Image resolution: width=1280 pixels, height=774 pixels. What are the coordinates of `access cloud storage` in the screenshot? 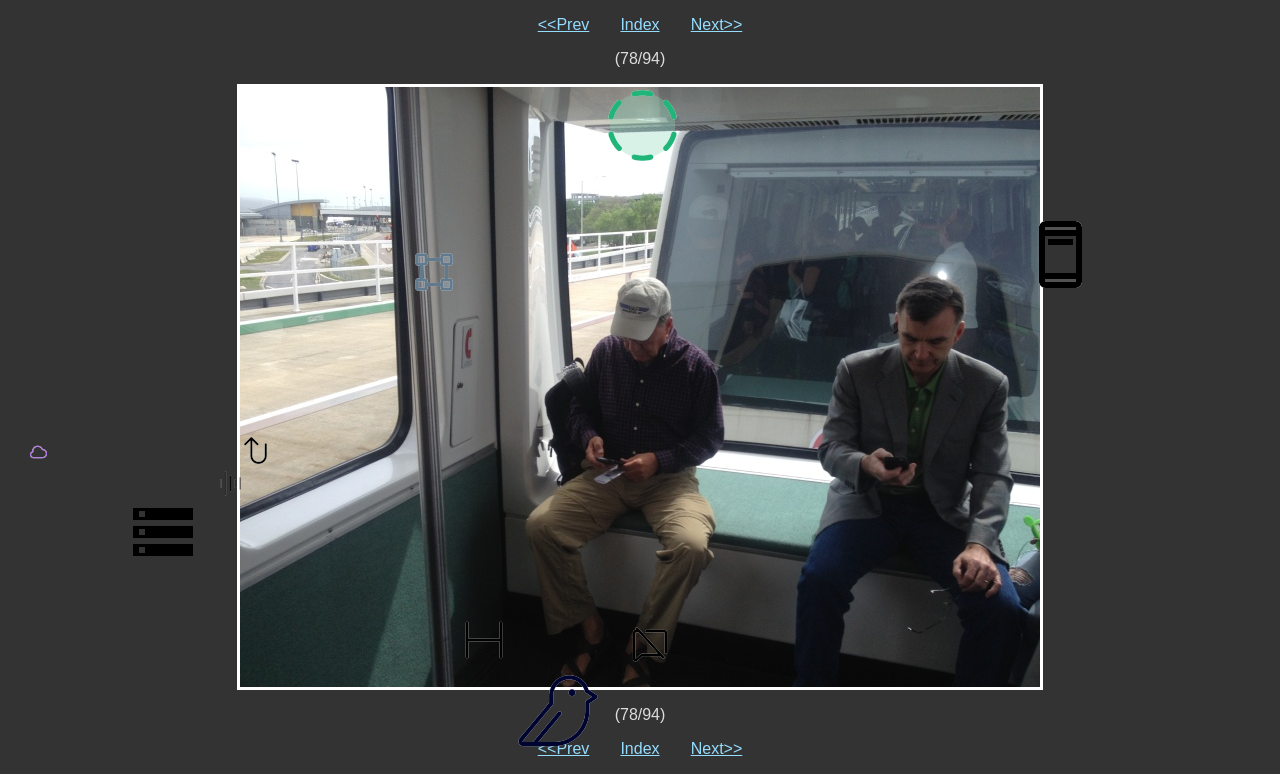 It's located at (38, 452).